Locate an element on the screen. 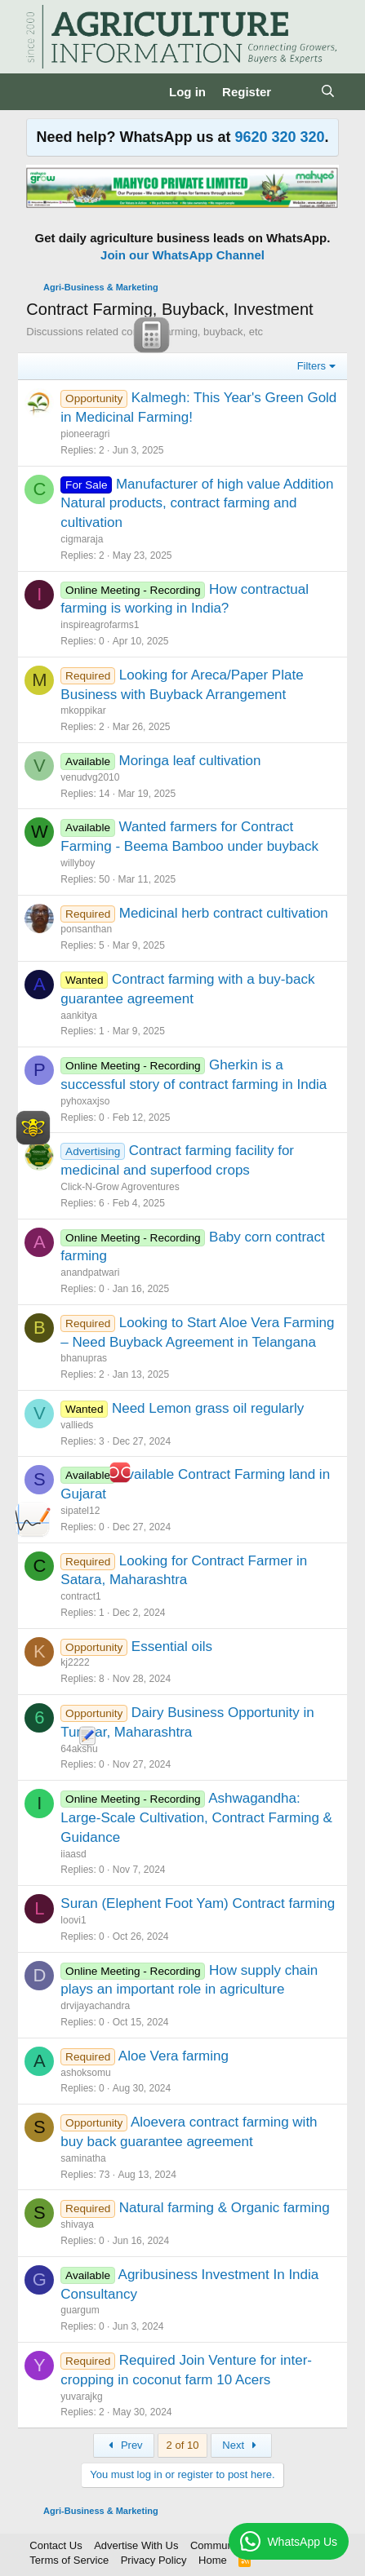  open text editor application is located at coordinates (87, 1736).